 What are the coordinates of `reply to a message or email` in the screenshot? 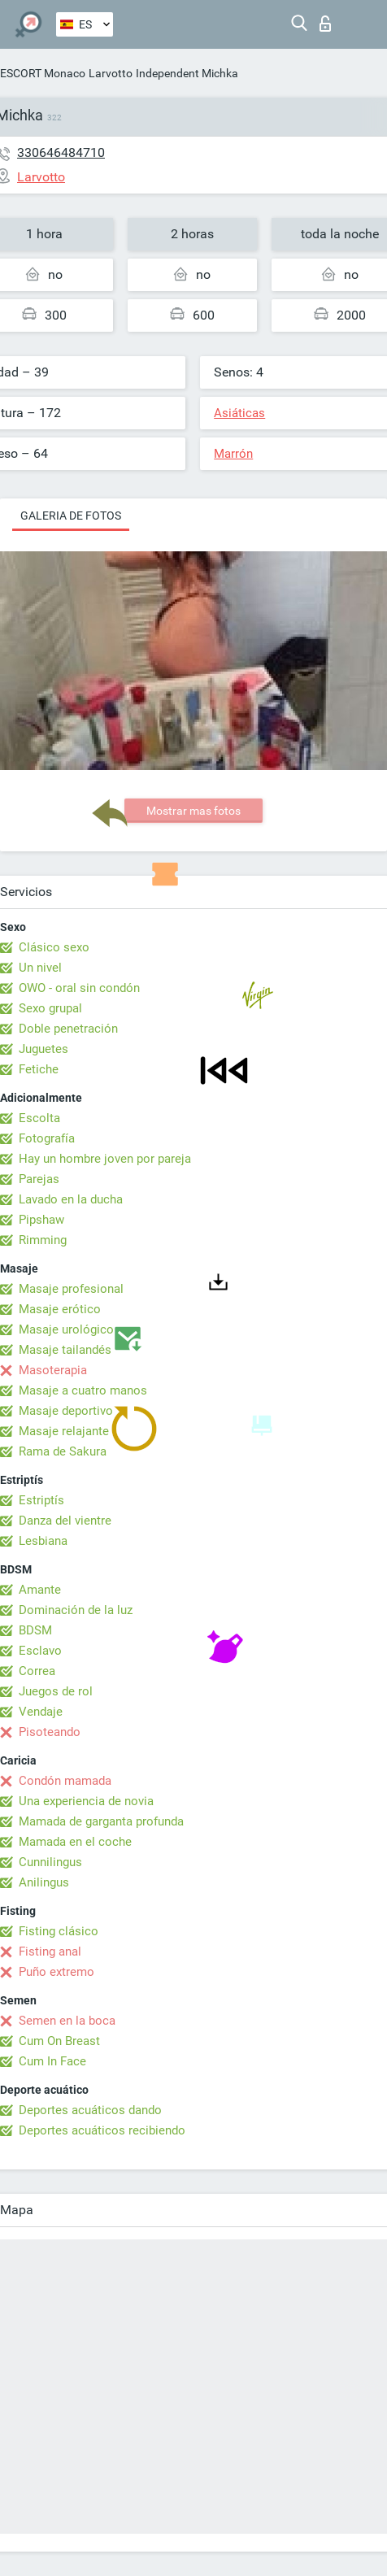 It's located at (111, 813).